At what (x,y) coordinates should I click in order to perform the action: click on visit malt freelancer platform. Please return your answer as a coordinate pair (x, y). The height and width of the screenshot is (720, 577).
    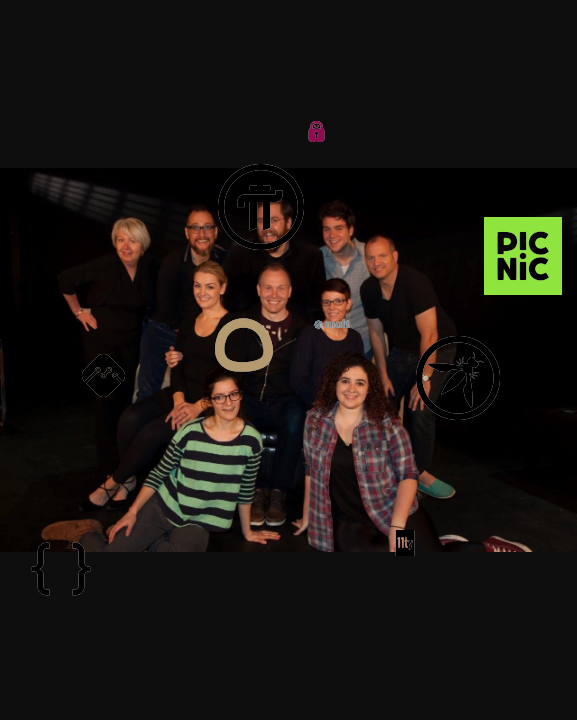
    Looking at the image, I should click on (332, 324).